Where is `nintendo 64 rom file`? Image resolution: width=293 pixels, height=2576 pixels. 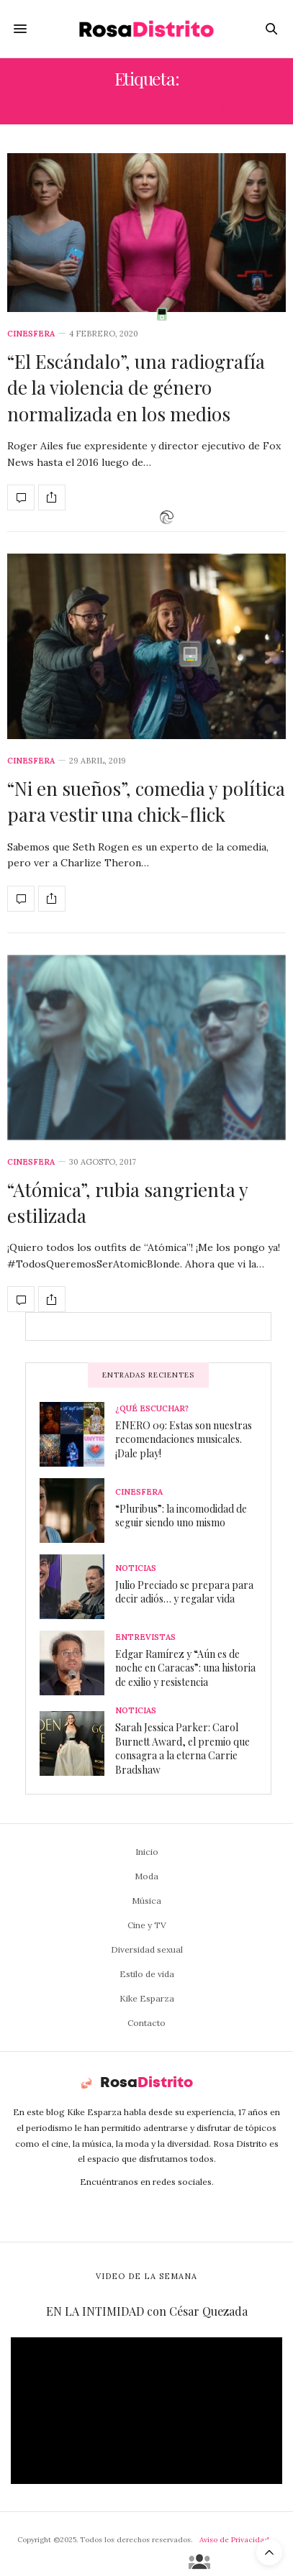
nintendo 64 rom file is located at coordinates (190, 654).